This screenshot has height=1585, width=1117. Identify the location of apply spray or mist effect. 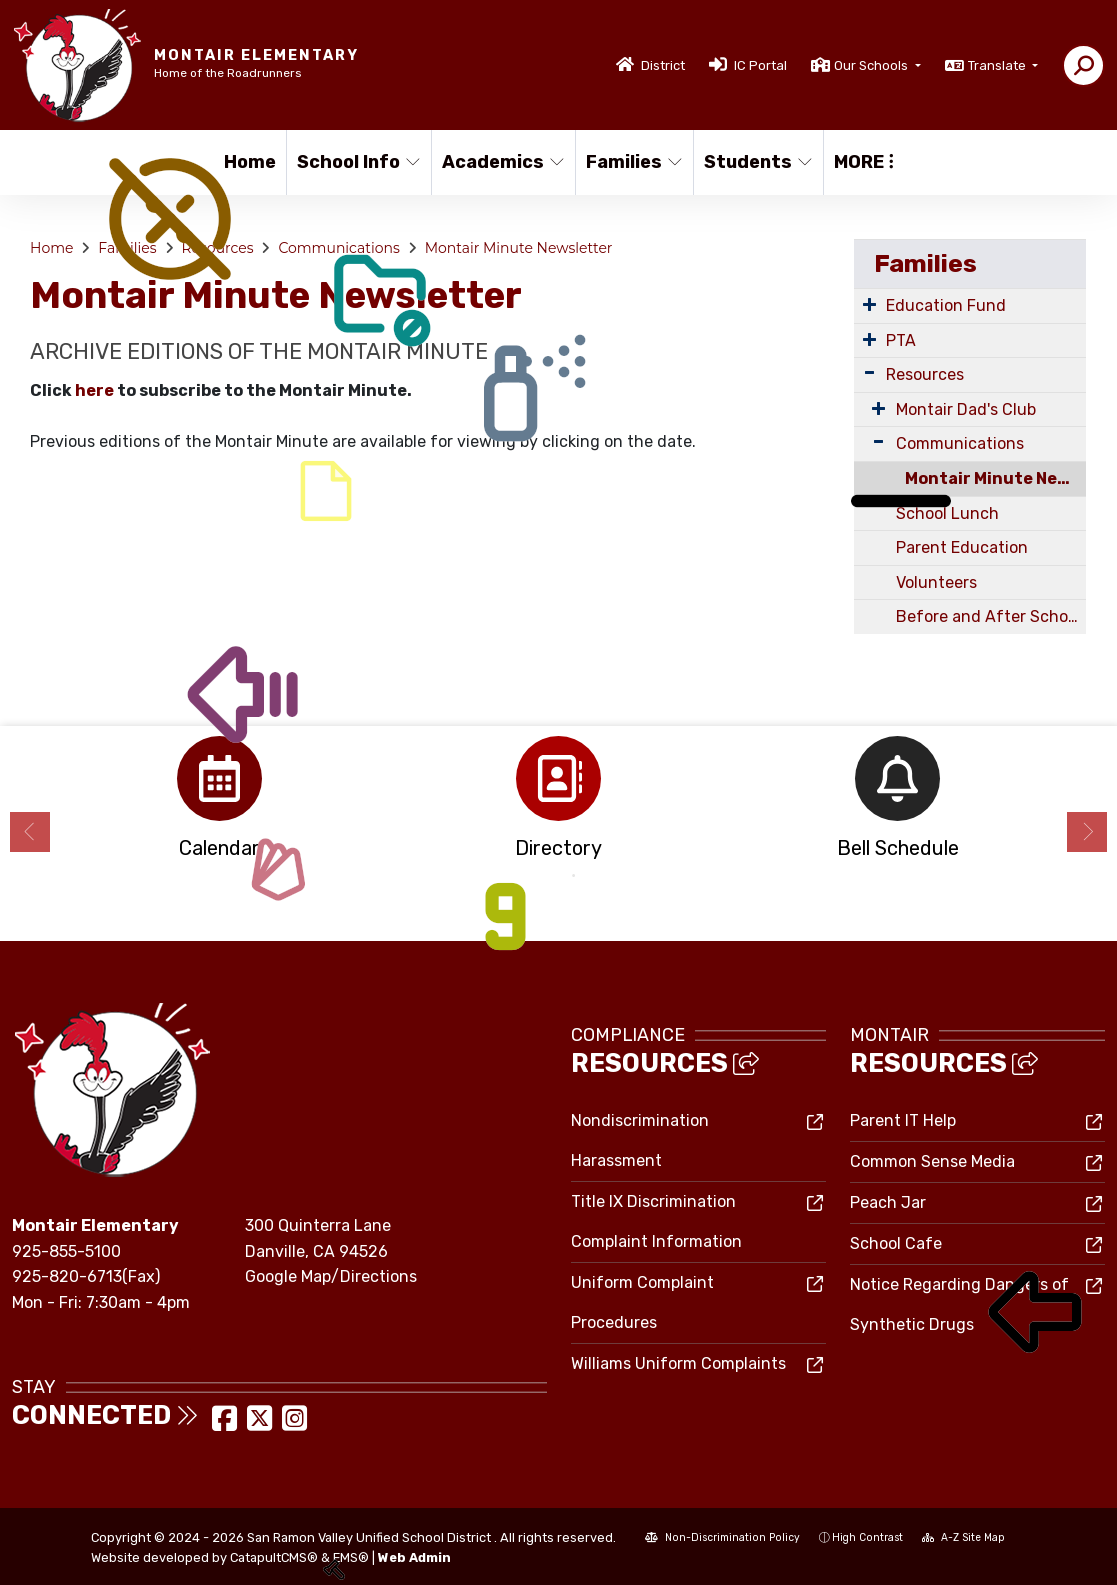
(532, 388).